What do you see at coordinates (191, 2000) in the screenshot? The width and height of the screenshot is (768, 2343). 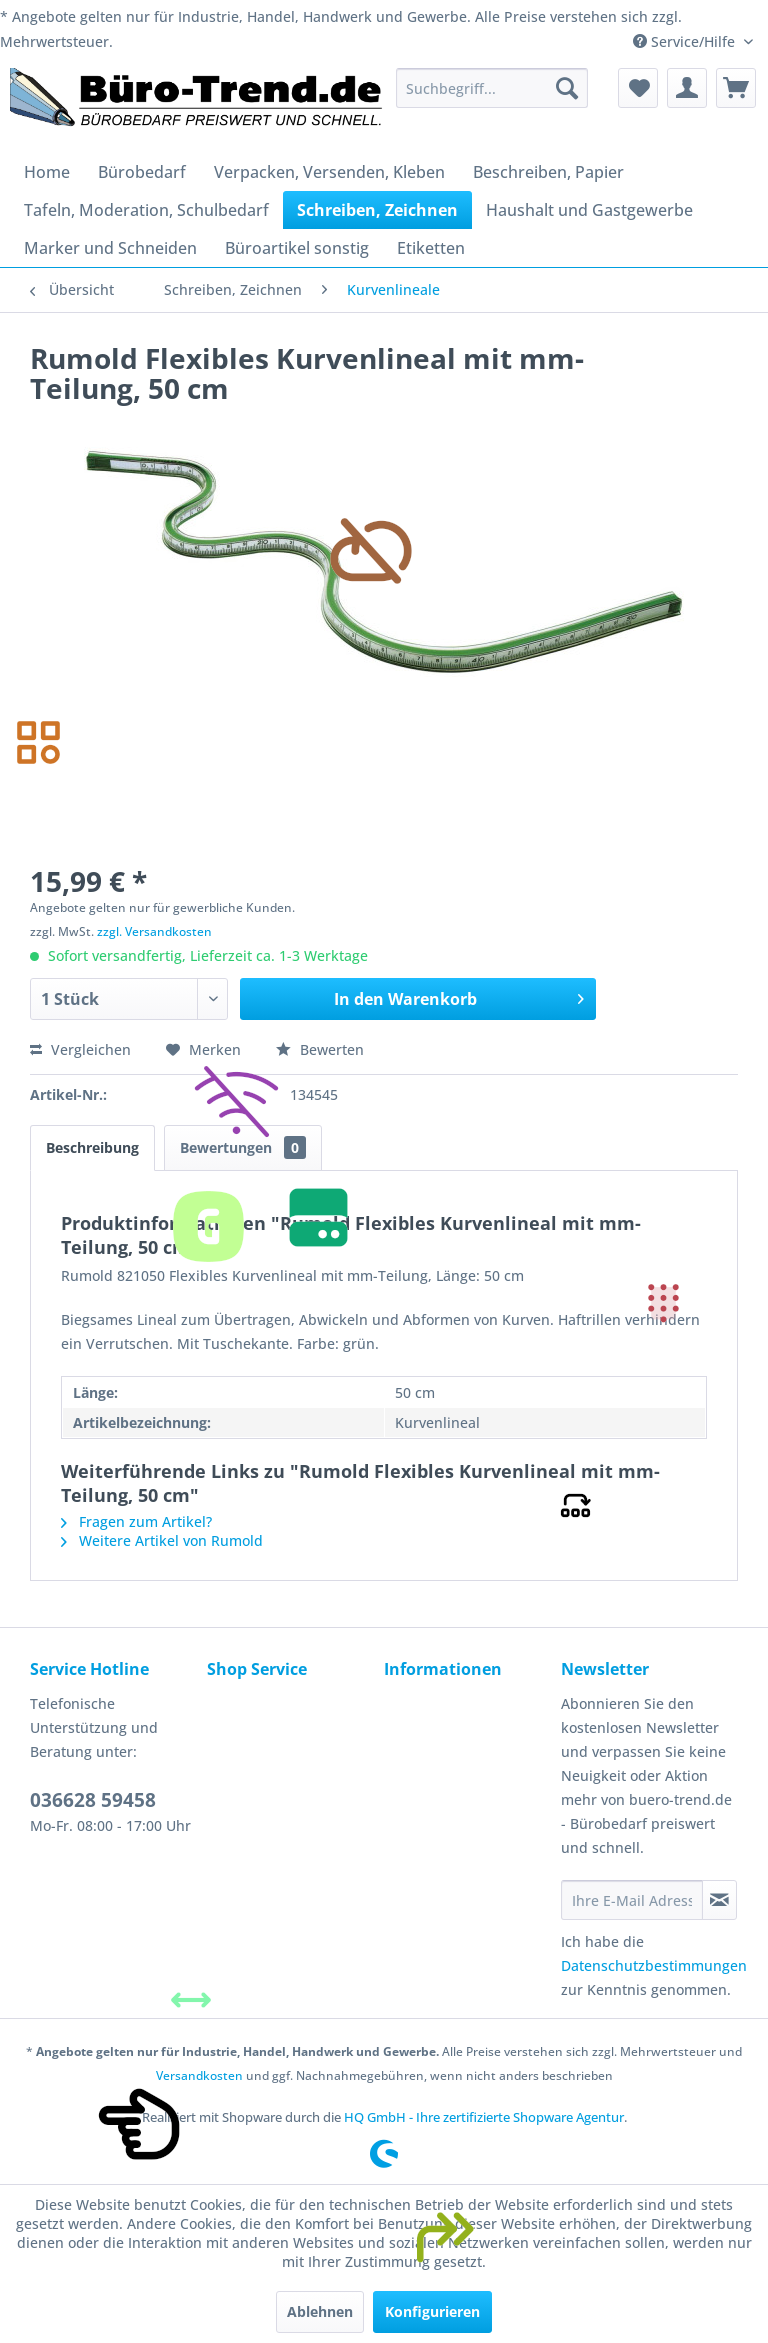 I see `adjust width or resize horizontally` at bounding box center [191, 2000].